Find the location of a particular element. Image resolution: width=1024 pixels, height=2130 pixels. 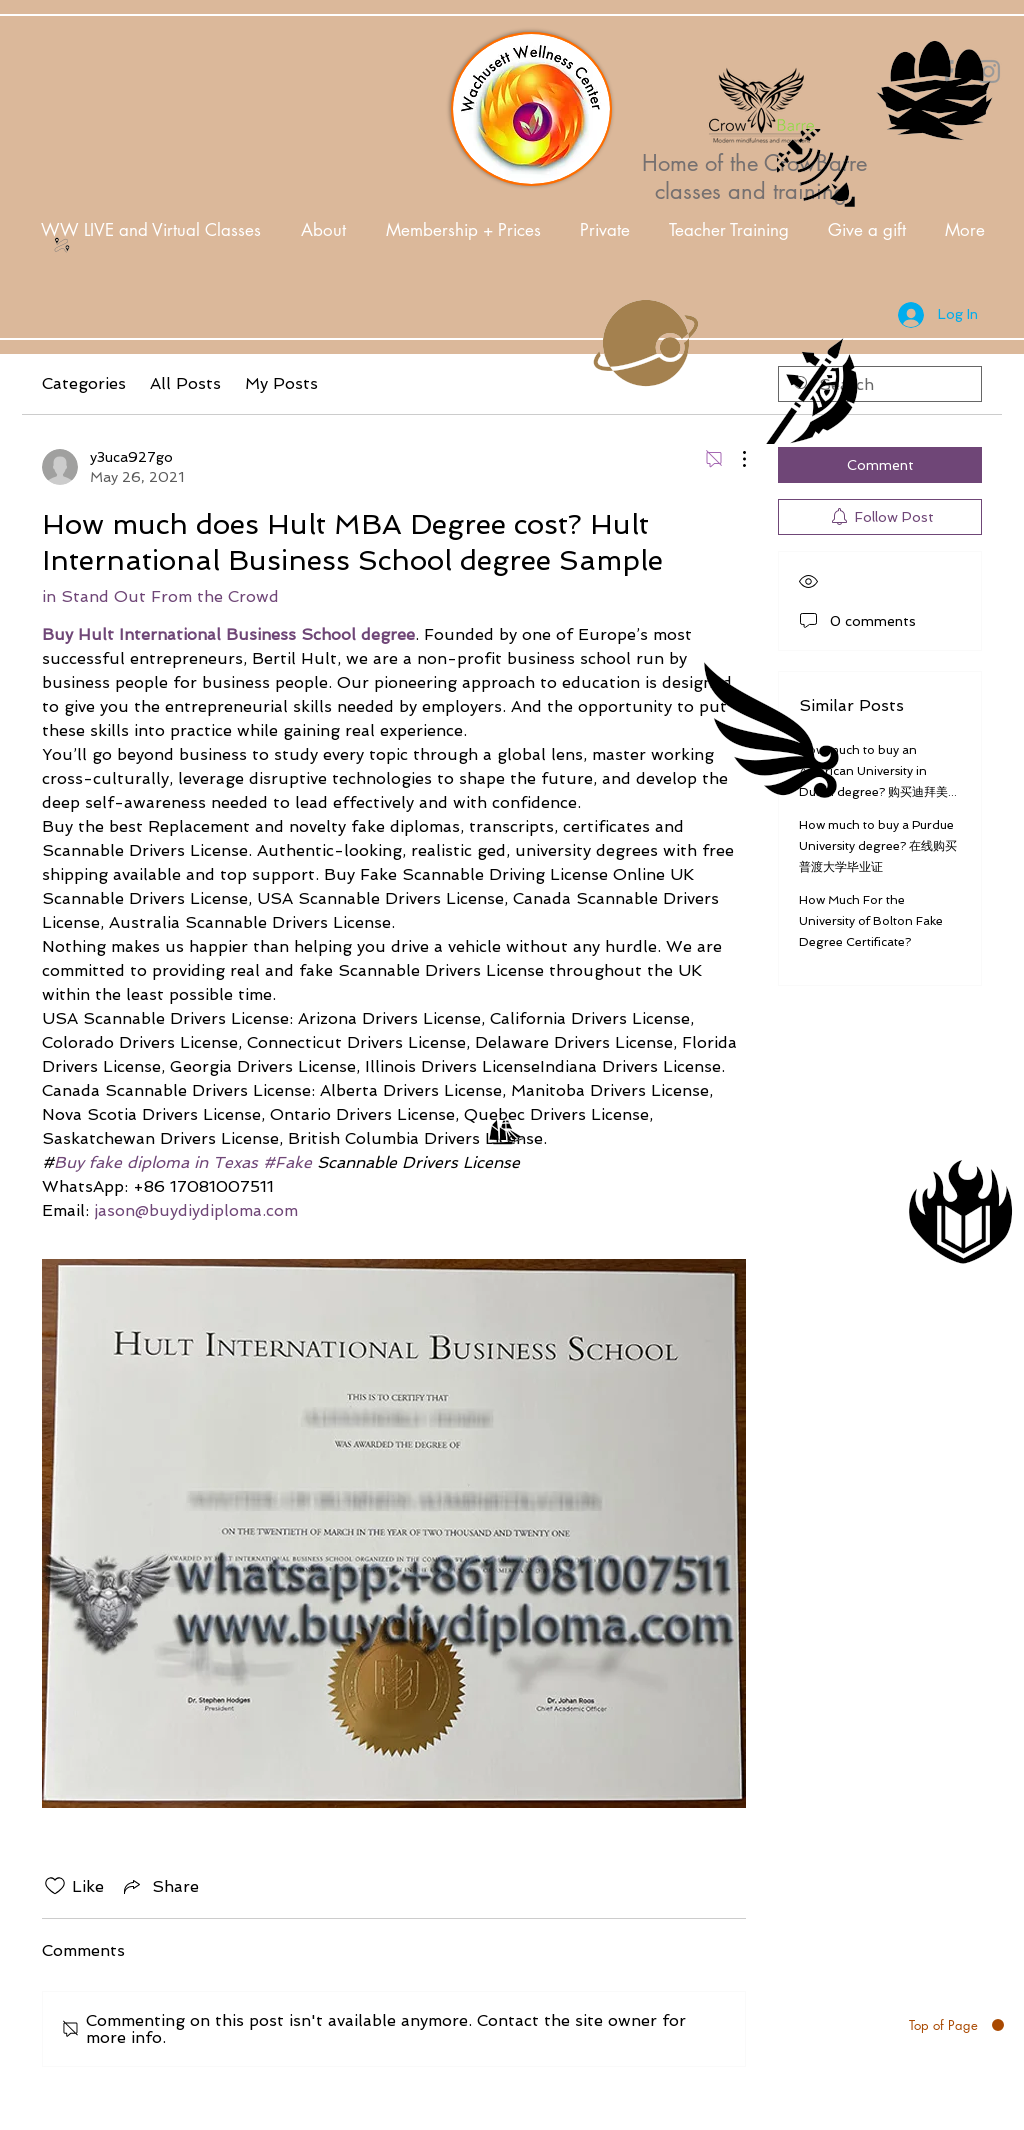

view orbital mechanics or space simulation settings is located at coordinates (646, 343).